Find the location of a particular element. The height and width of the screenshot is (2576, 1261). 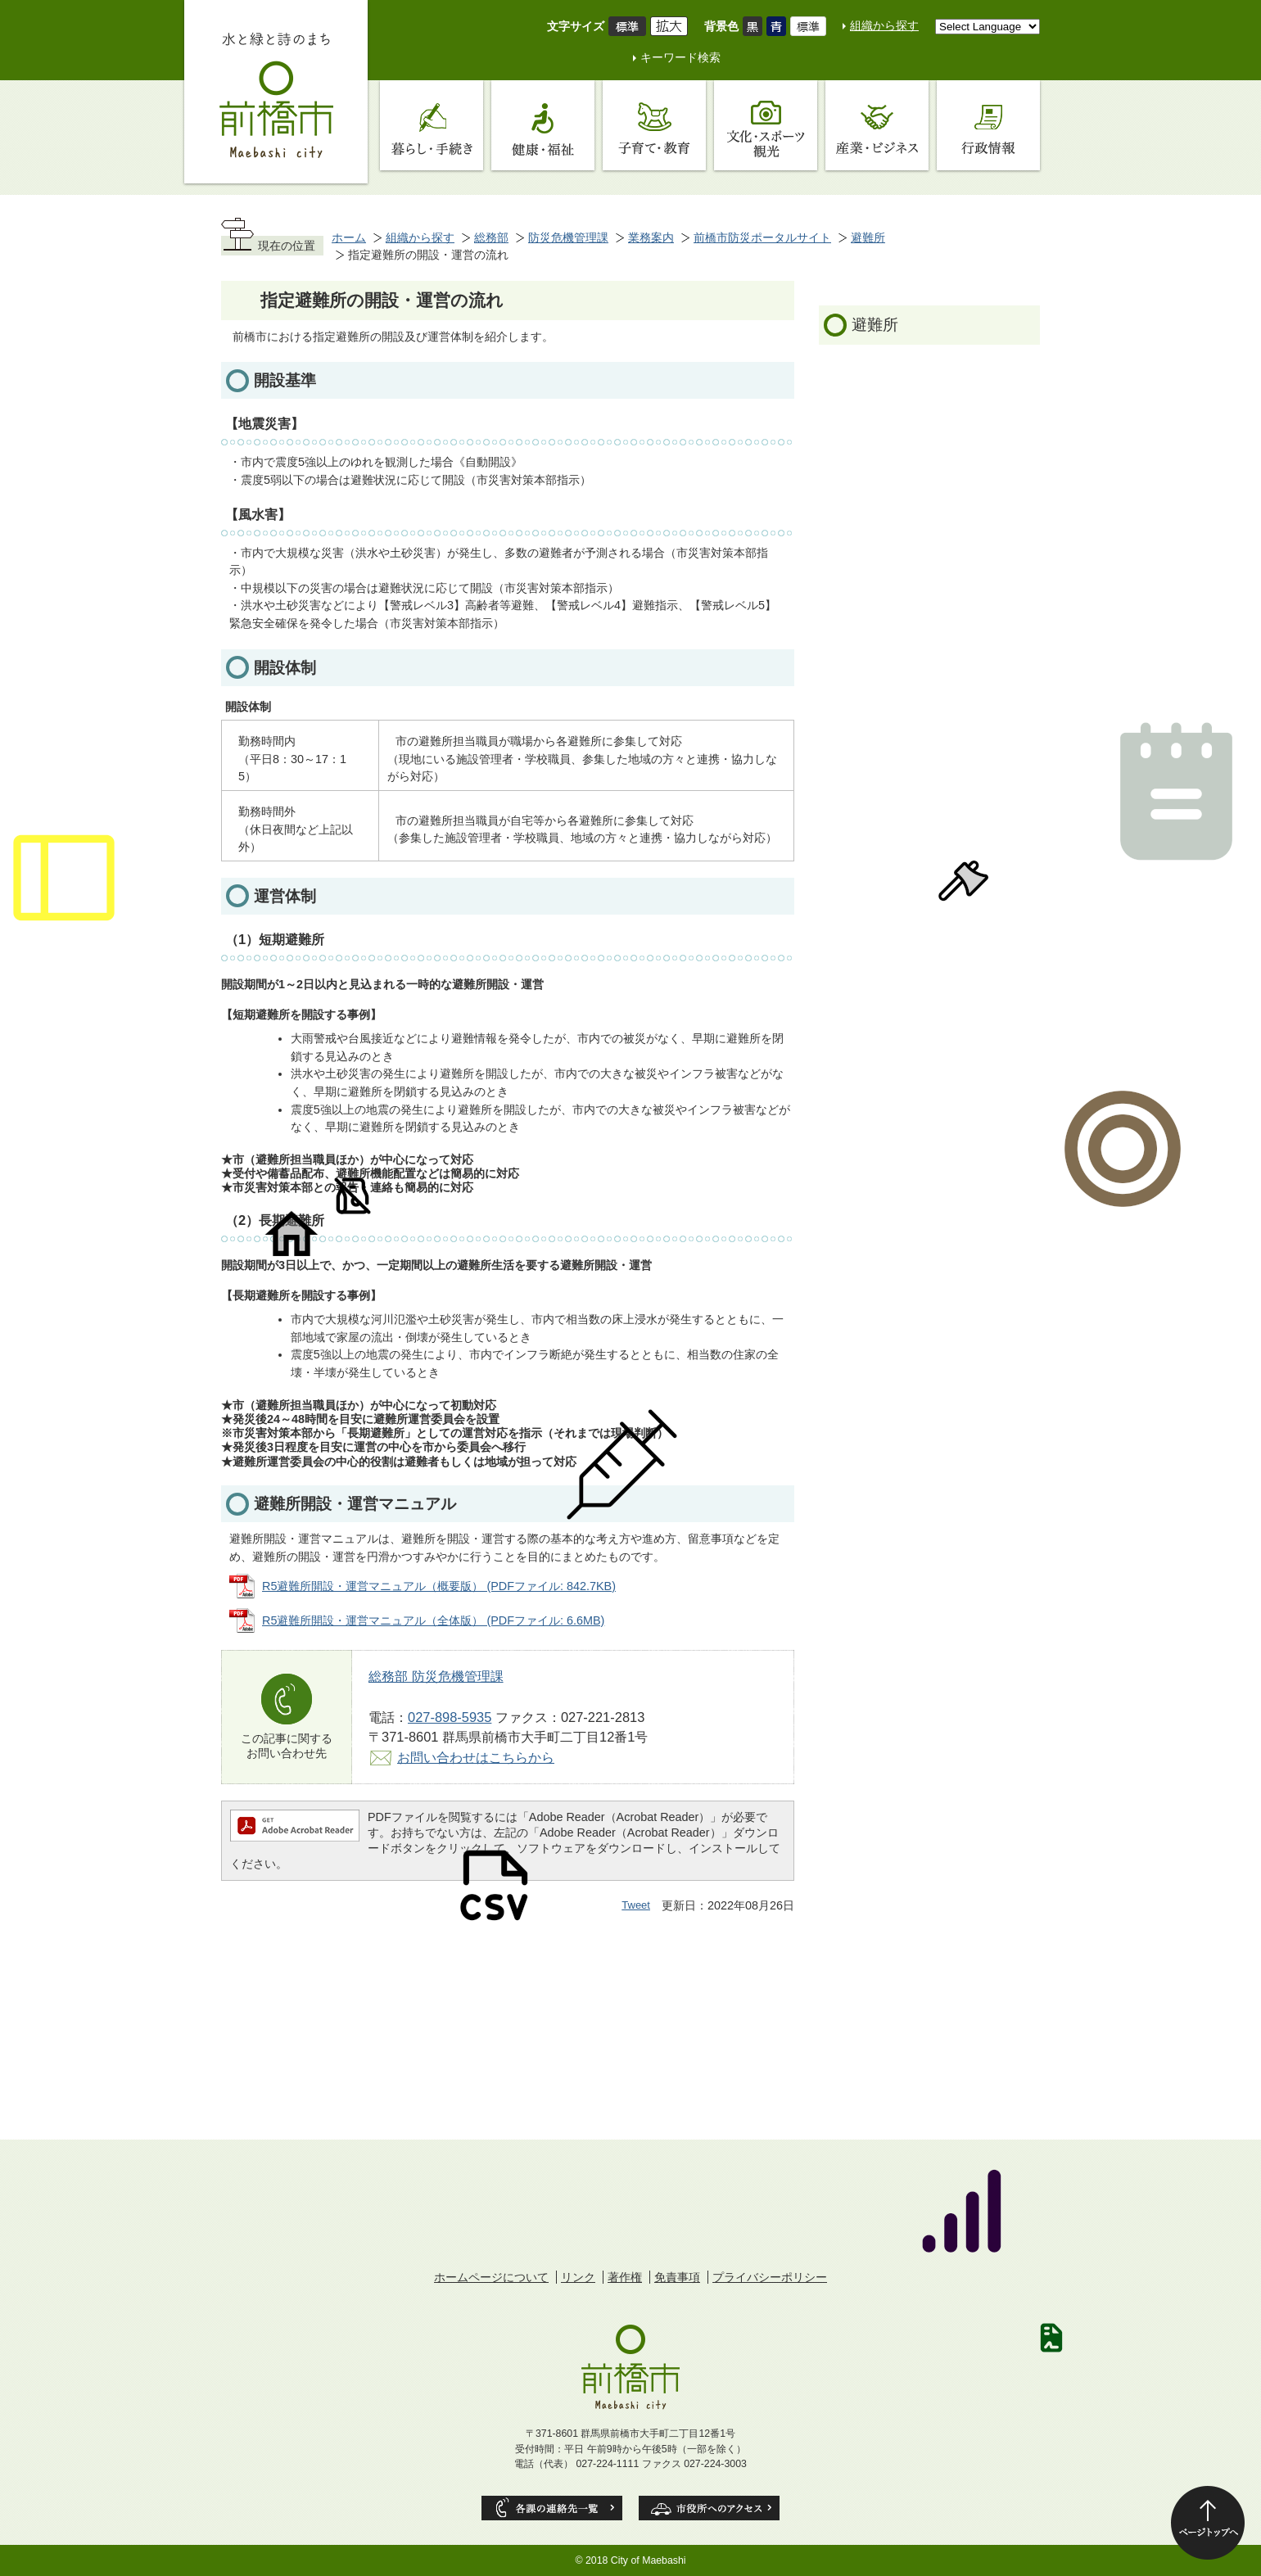

indicates strong cellular network signal is located at coordinates (977, 2207).